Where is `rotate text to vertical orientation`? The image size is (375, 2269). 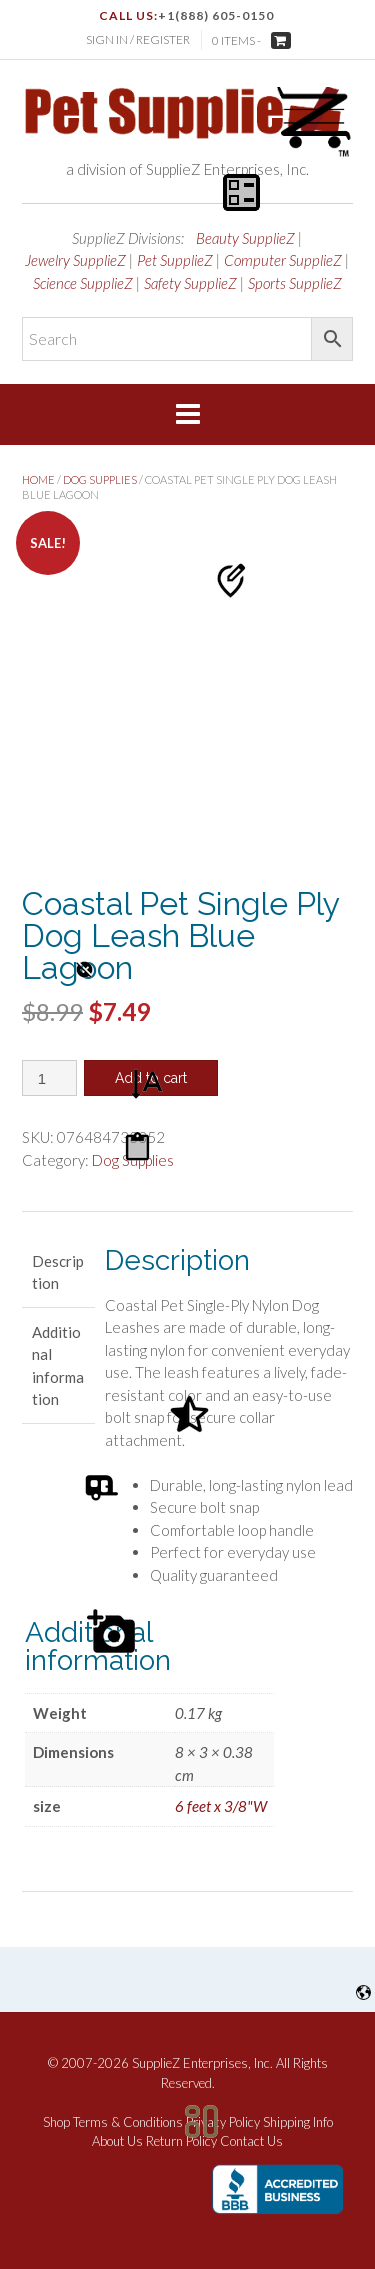 rotate text to vertical orientation is located at coordinates (147, 1084).